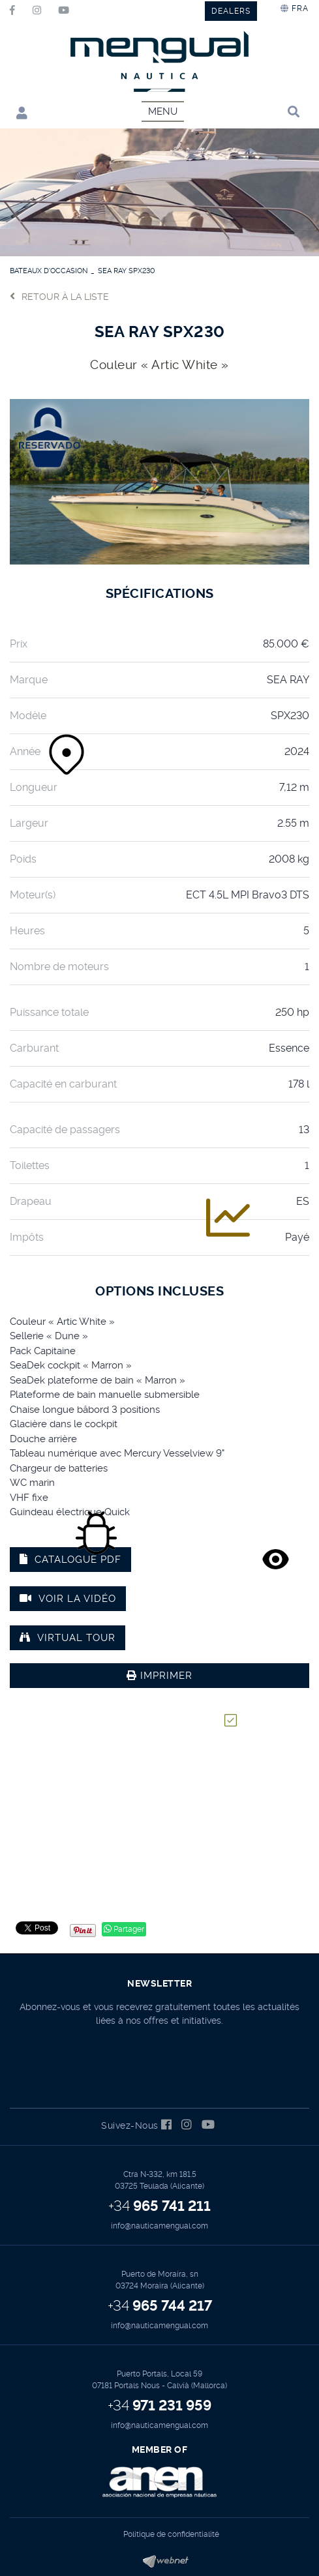 The image size is (319, 2576). What do you see at coordinates (275, 1559) in the screenshot?
I see `view or preview content` at bounding box center [275, 1559].